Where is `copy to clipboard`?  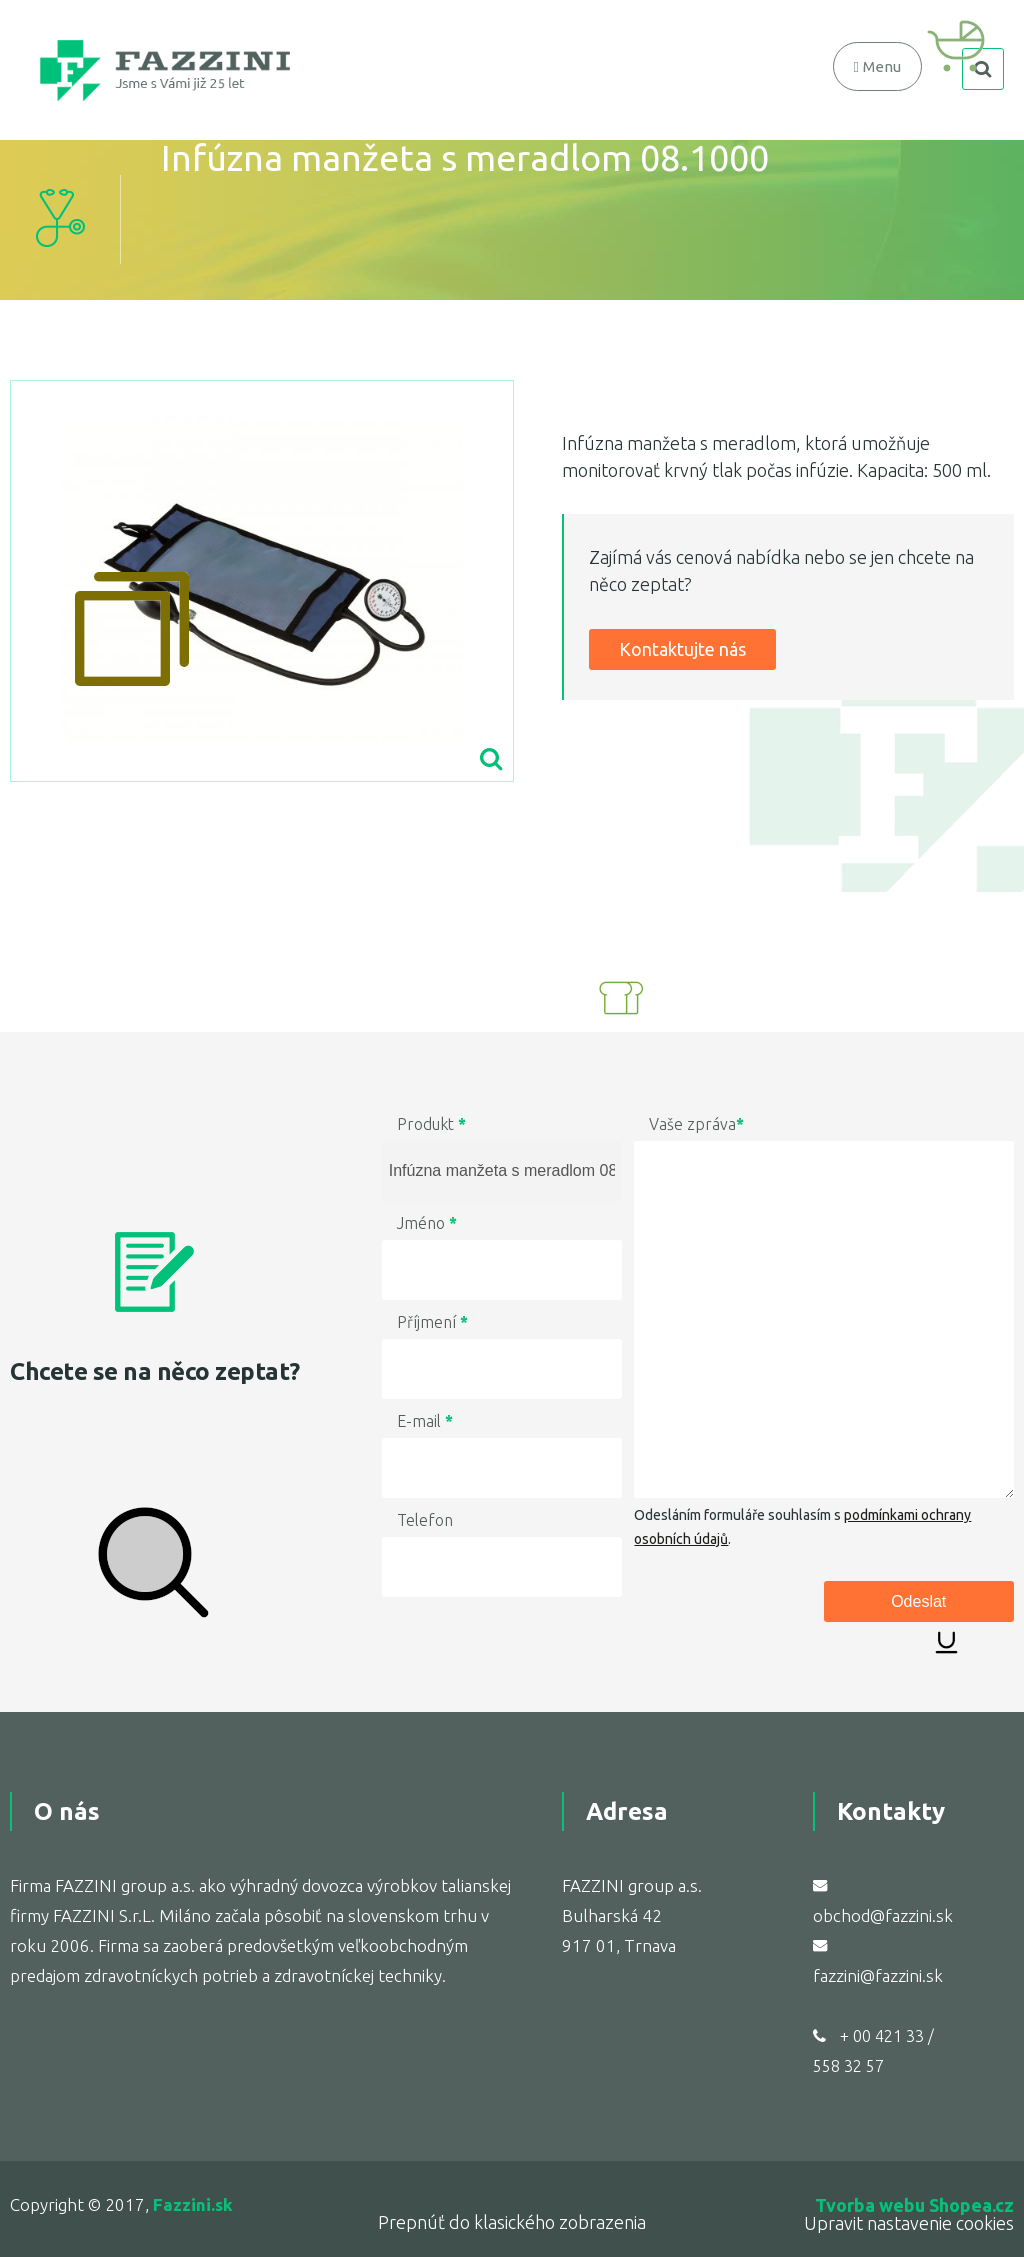 copy to clipboard is located at coordinates (132, 629).